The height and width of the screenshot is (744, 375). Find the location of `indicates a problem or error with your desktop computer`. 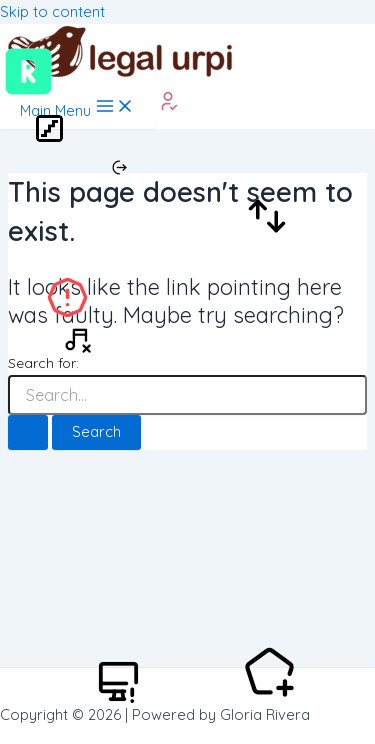

indicates a problem or error with your desktop computer is located at coordinates (118, 681).